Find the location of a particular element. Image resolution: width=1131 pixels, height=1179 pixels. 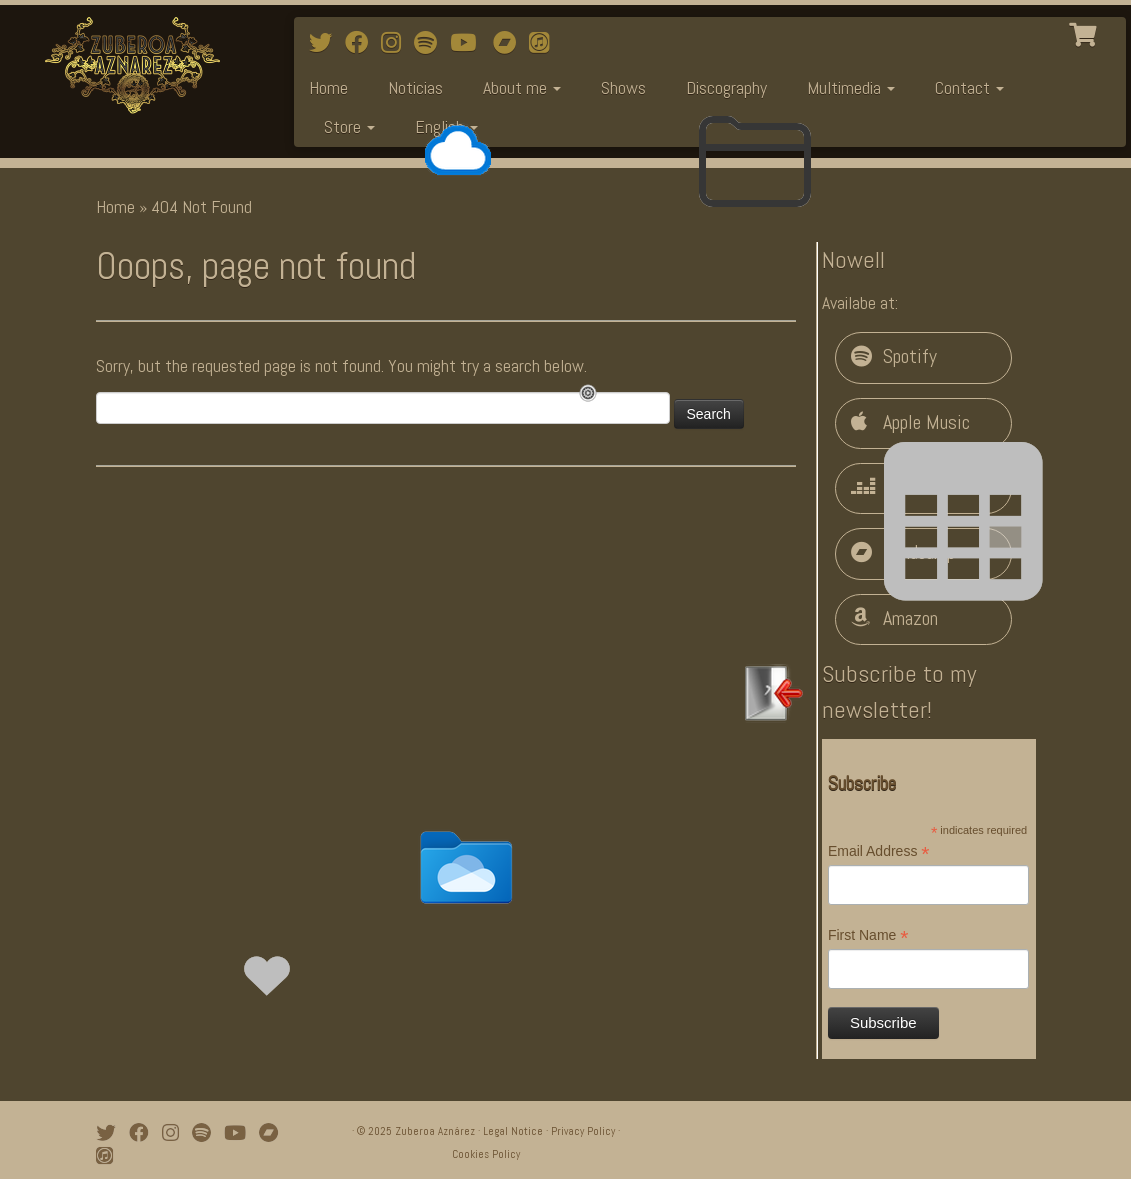

open file manager is located at coordinates (755, 158).